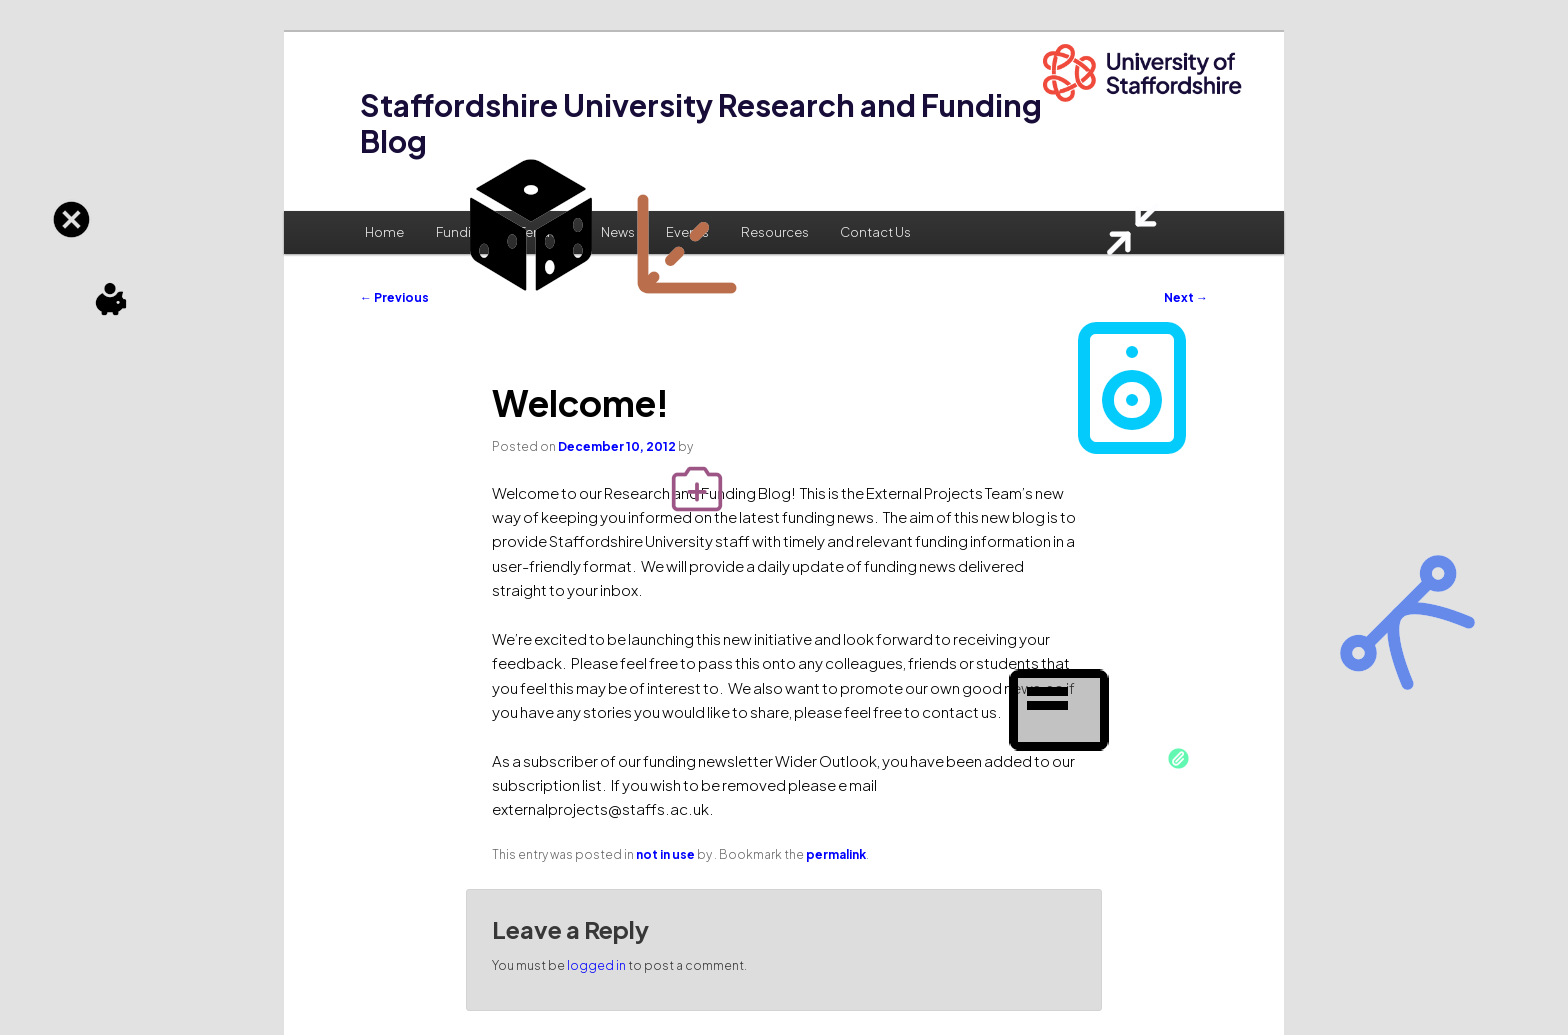 The width and height of the screenshot is (1568, 1035). I want to click on view featured playlist, so click(1059, 710).